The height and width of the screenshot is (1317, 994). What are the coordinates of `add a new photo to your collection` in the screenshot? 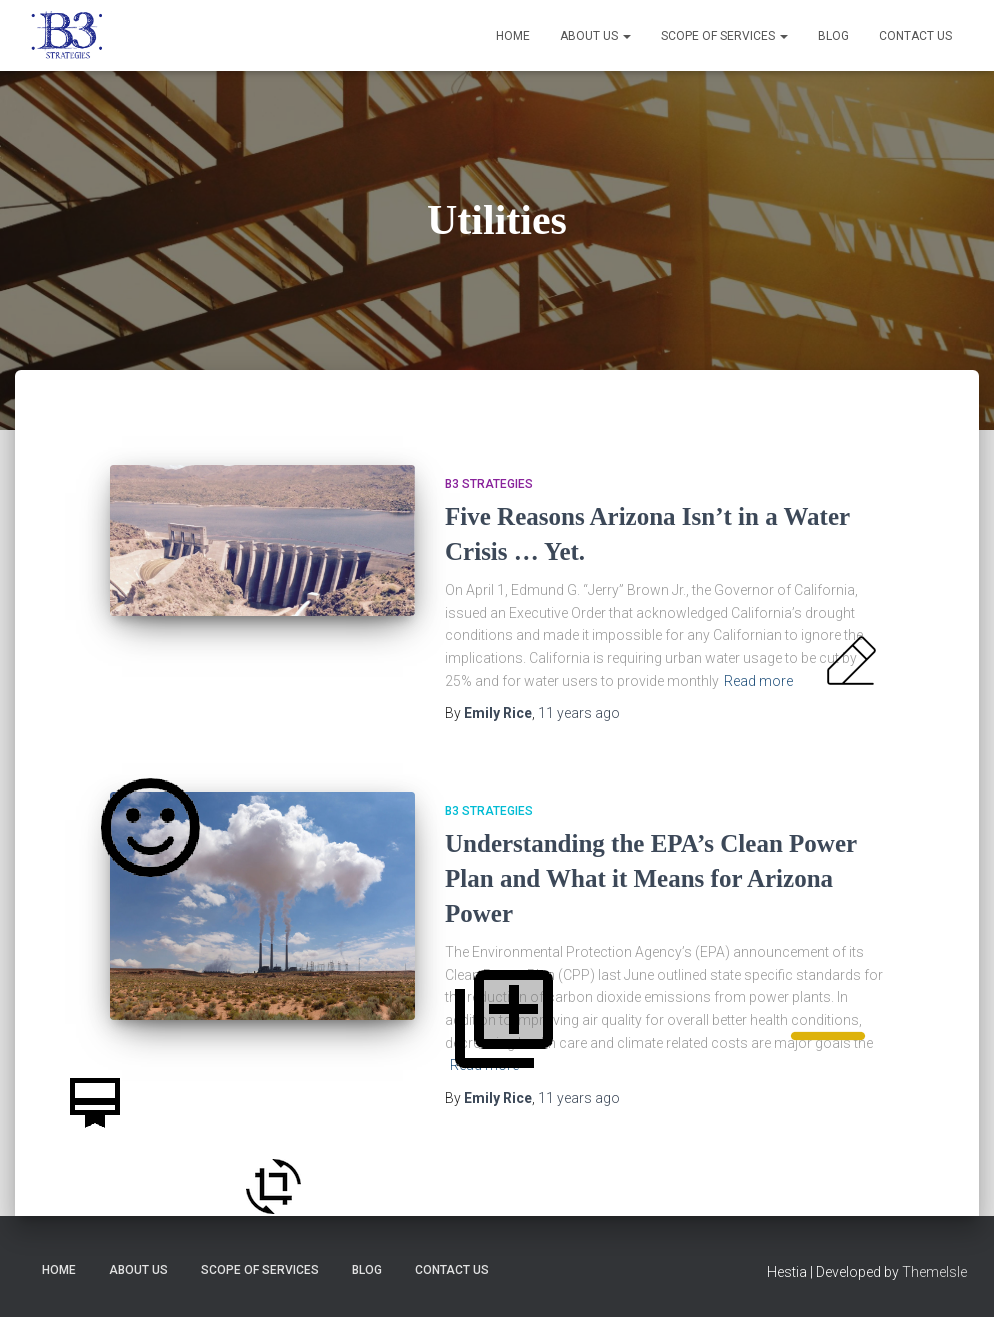 It's located at (504, 1019).